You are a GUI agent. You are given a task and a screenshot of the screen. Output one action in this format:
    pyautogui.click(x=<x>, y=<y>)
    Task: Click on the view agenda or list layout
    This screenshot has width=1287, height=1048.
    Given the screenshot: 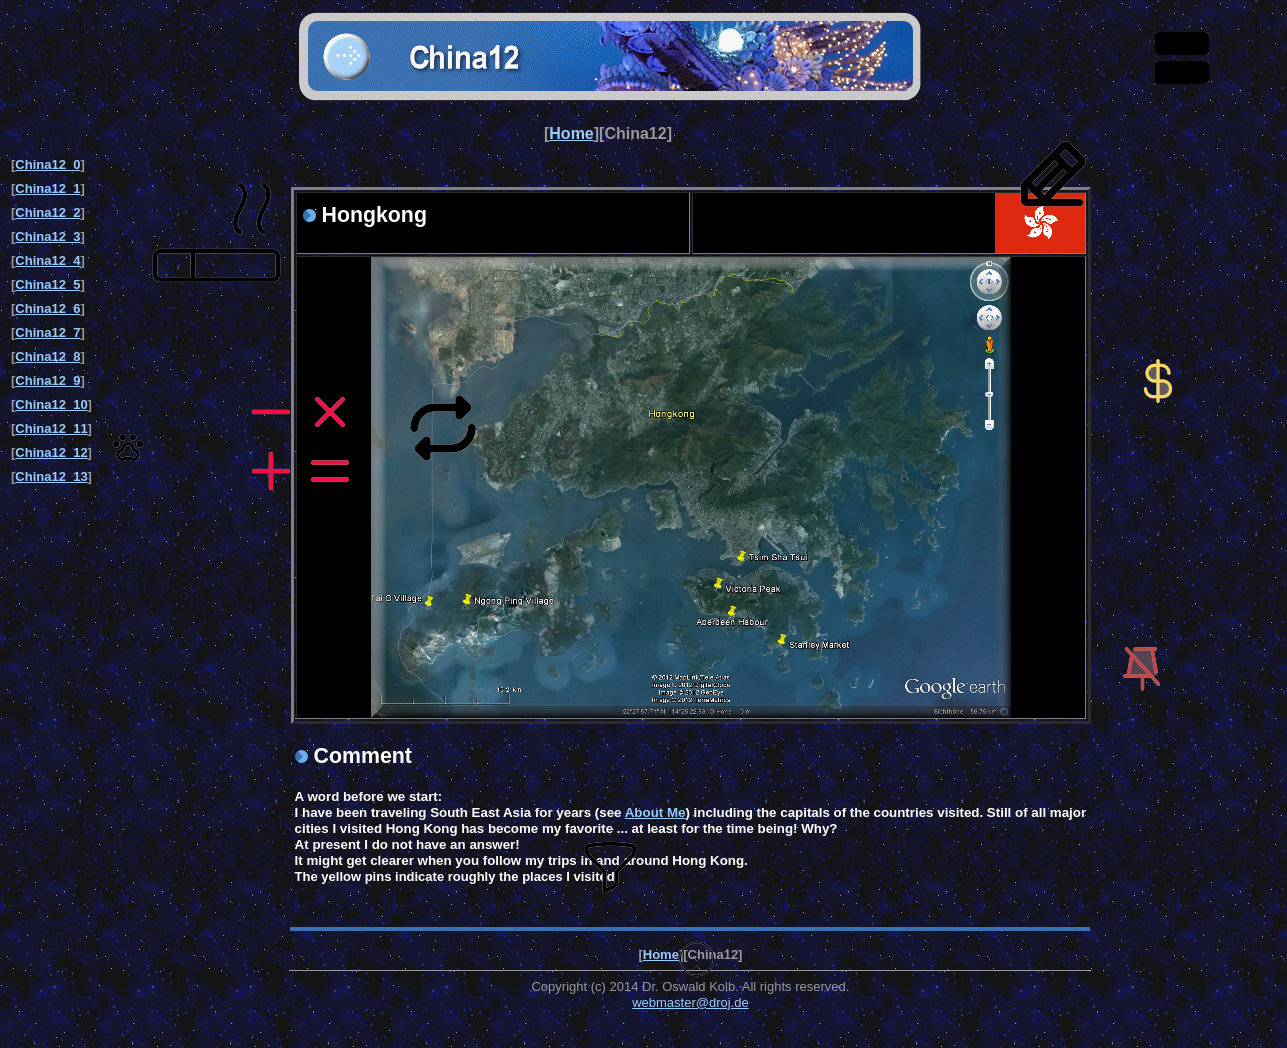 What is the action you would take?
    pyautogui.click(x=1183, y=58)
    